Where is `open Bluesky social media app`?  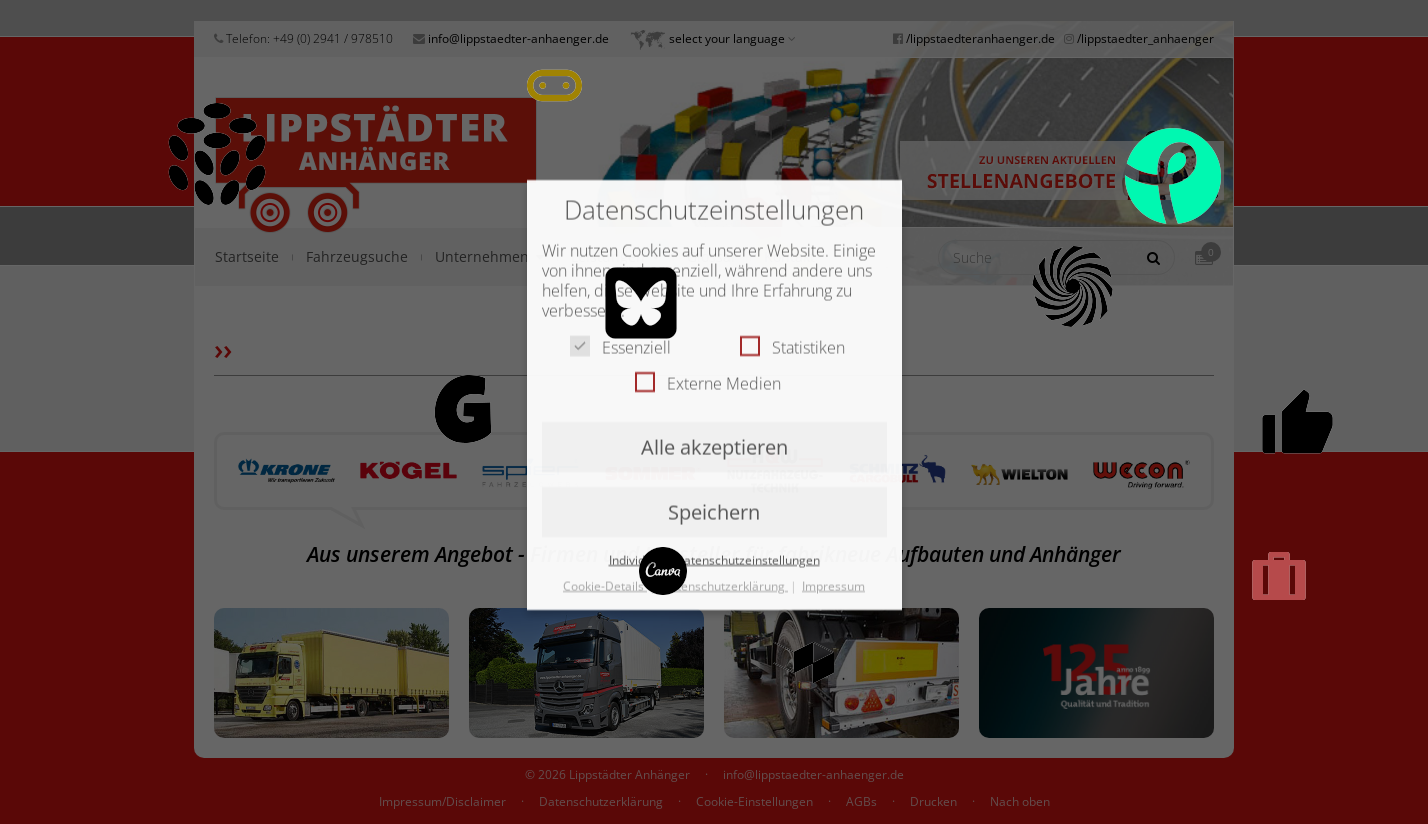 open Bluesky social media app is located at coordinates (641, 303).